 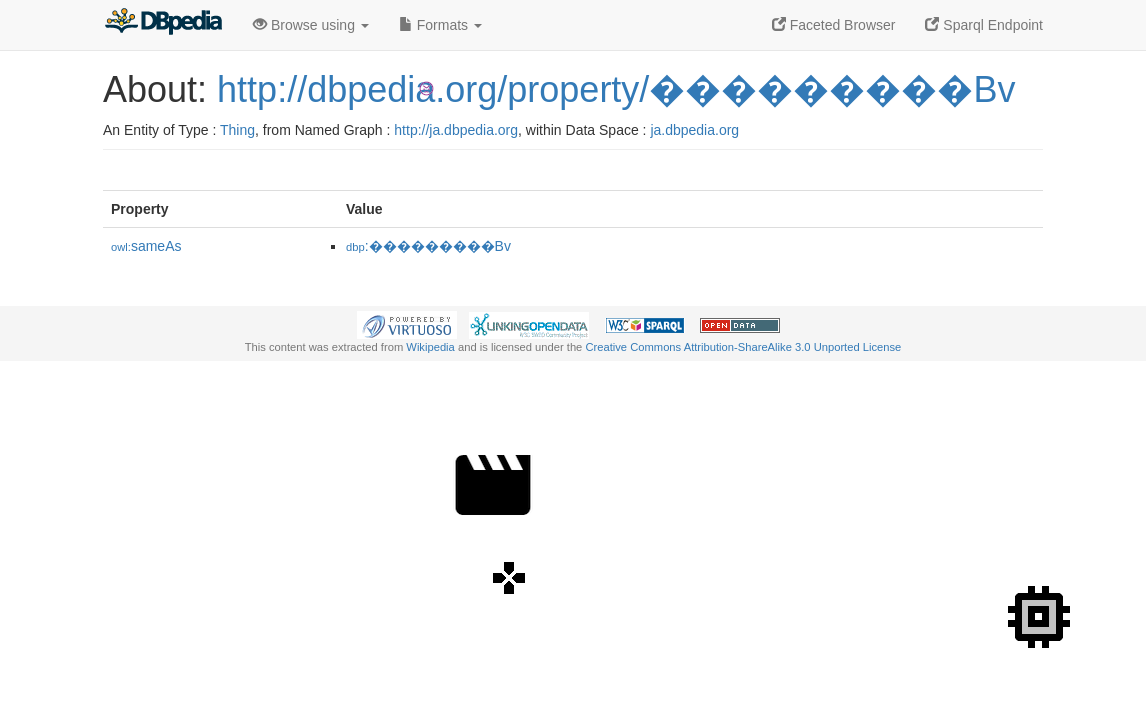 I want to click on view device memory or RAM usage, so click(x=1039, y=617).